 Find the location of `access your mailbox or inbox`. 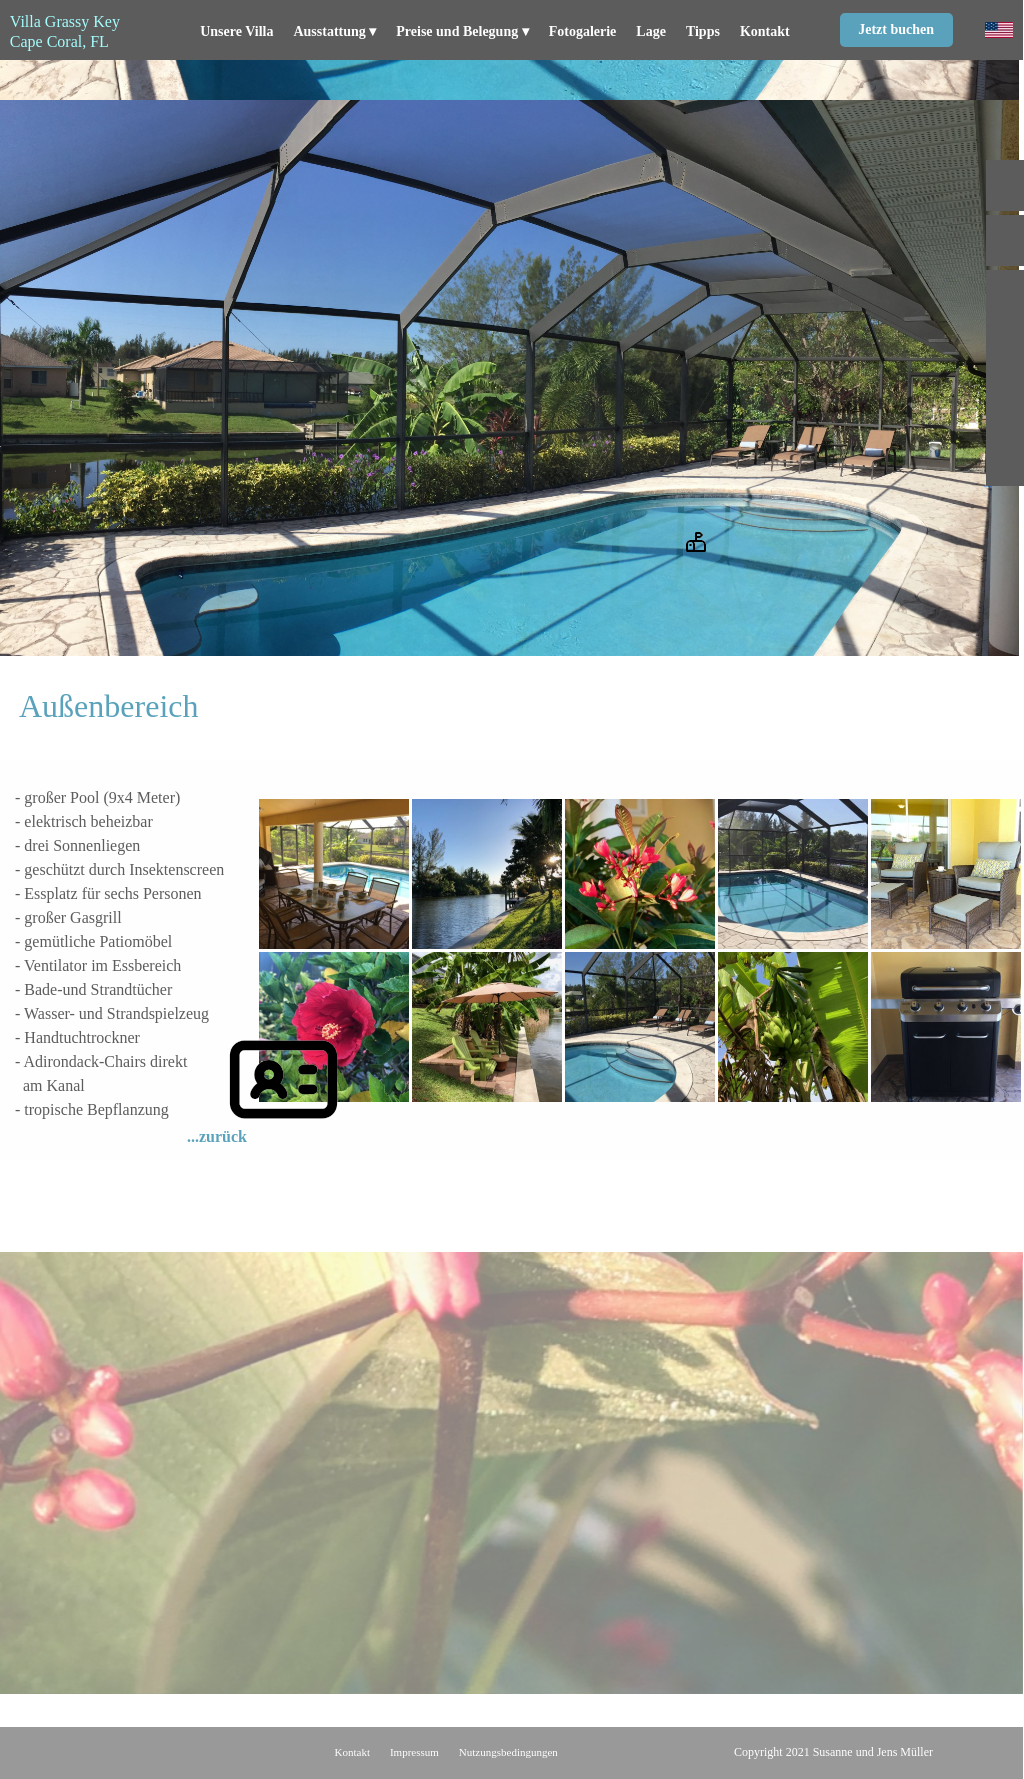

access your mailbox or inbox is located at coordinates (696, 542).